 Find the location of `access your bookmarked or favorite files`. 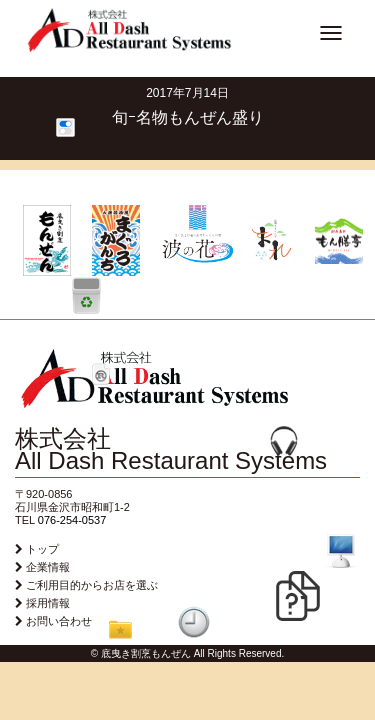

access your bookmarked or favorite files is located at coordinates (120, 629).